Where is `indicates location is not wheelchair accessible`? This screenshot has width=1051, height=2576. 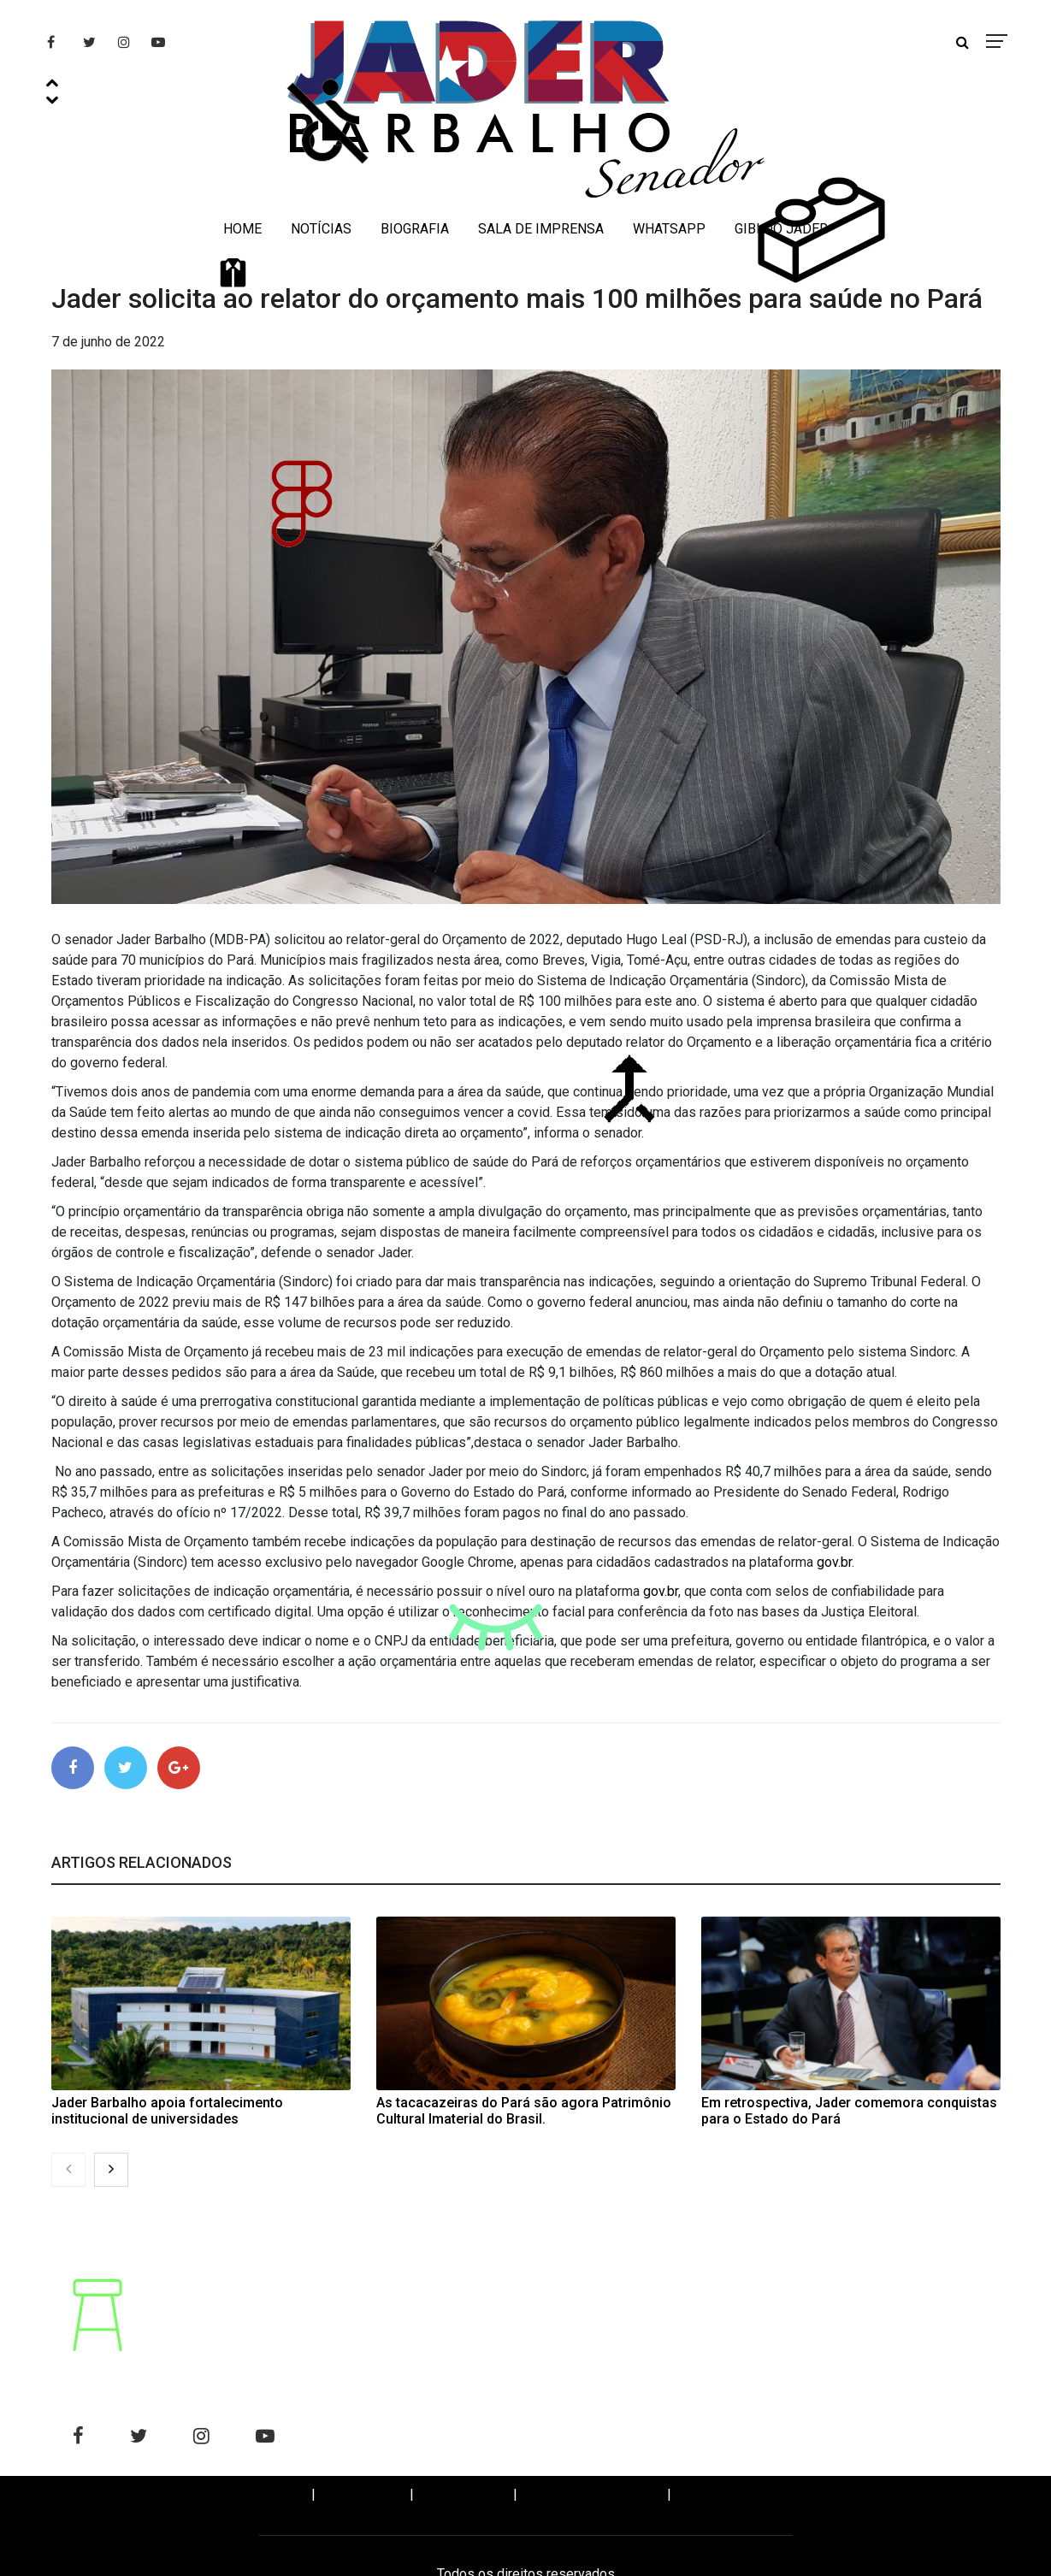 indicates location is not wheelchair accessible is located at coordinates (330, 120).